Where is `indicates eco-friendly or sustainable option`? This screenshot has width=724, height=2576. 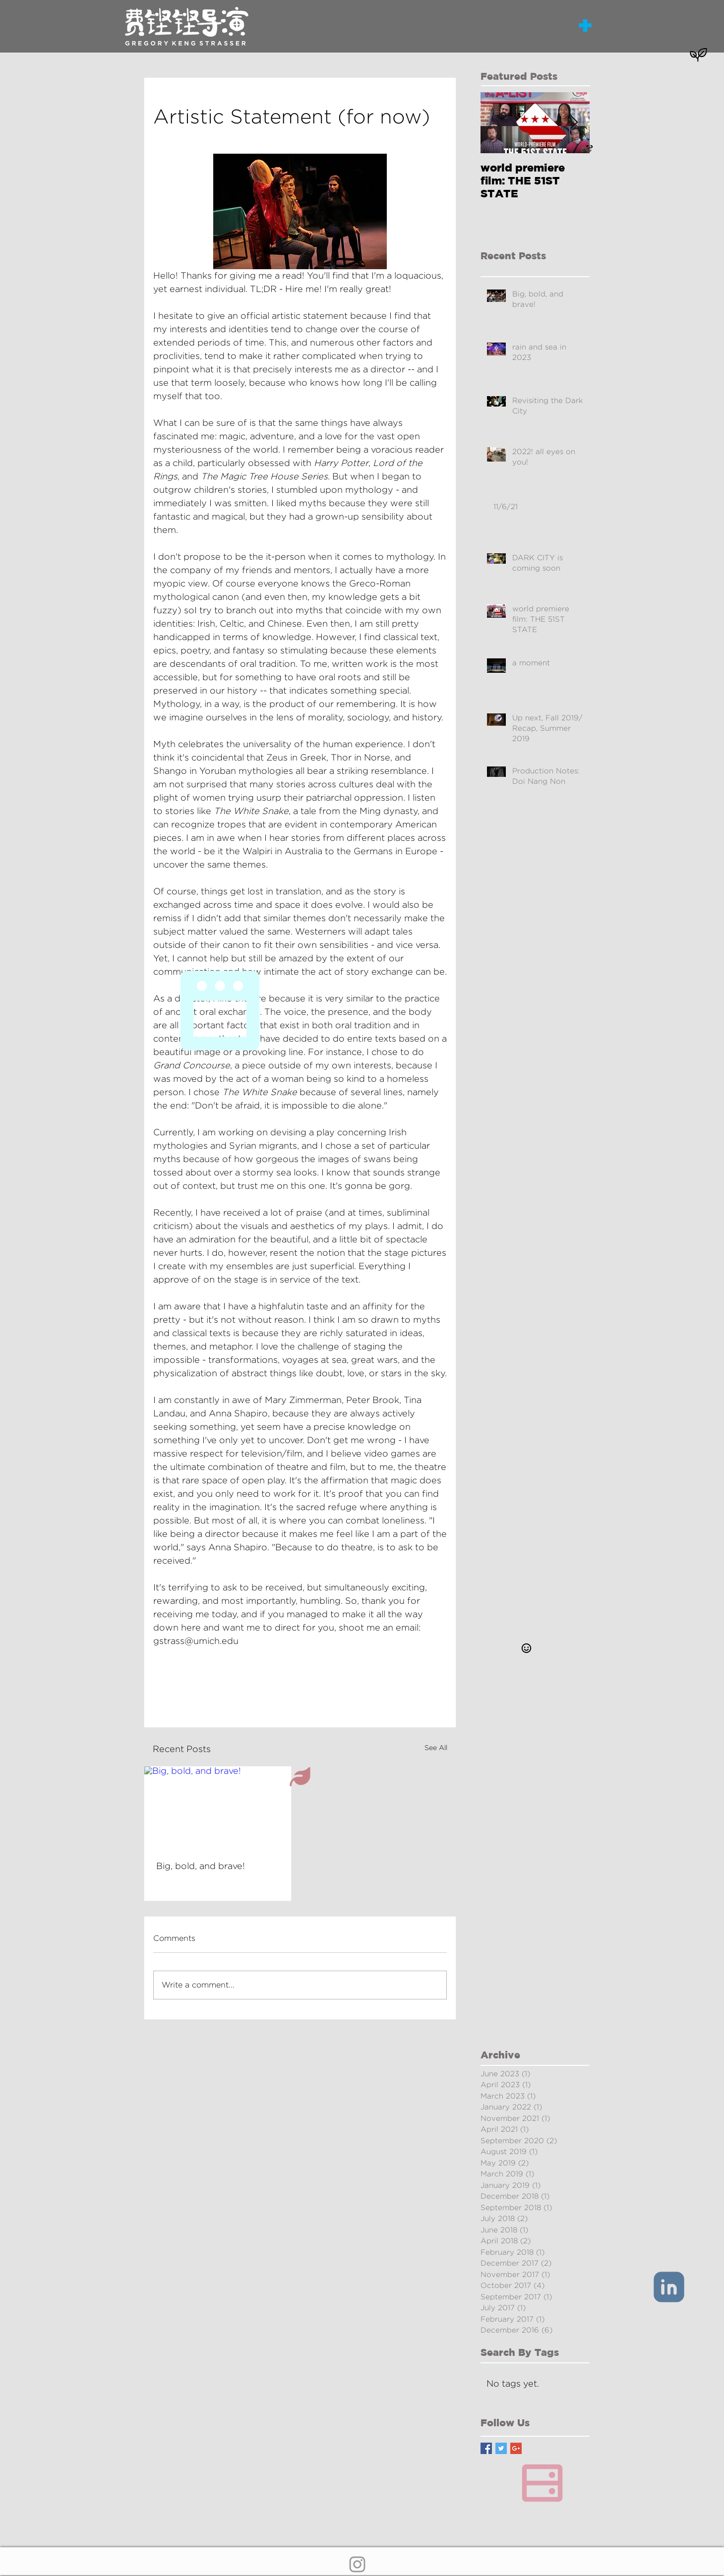 indicates eco-friendly or sustainable option is located at coordinates (300, 1777).